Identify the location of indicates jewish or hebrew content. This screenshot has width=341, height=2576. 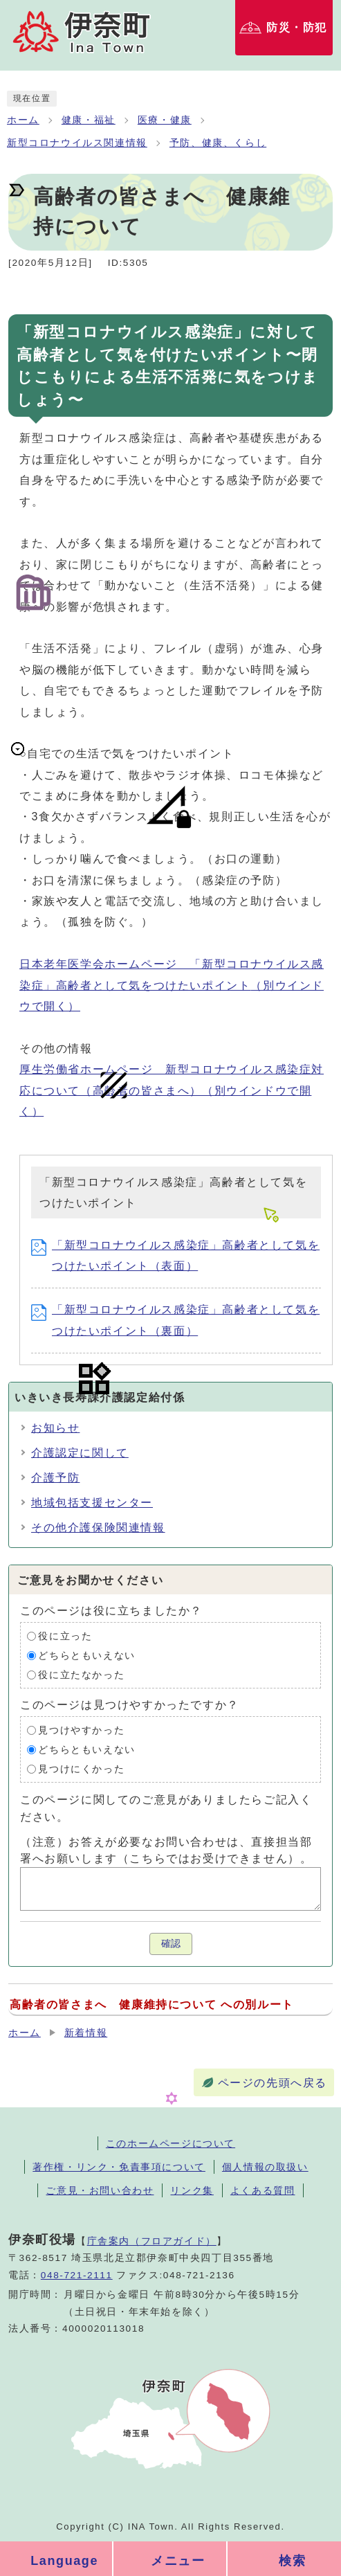
(172, 2098).